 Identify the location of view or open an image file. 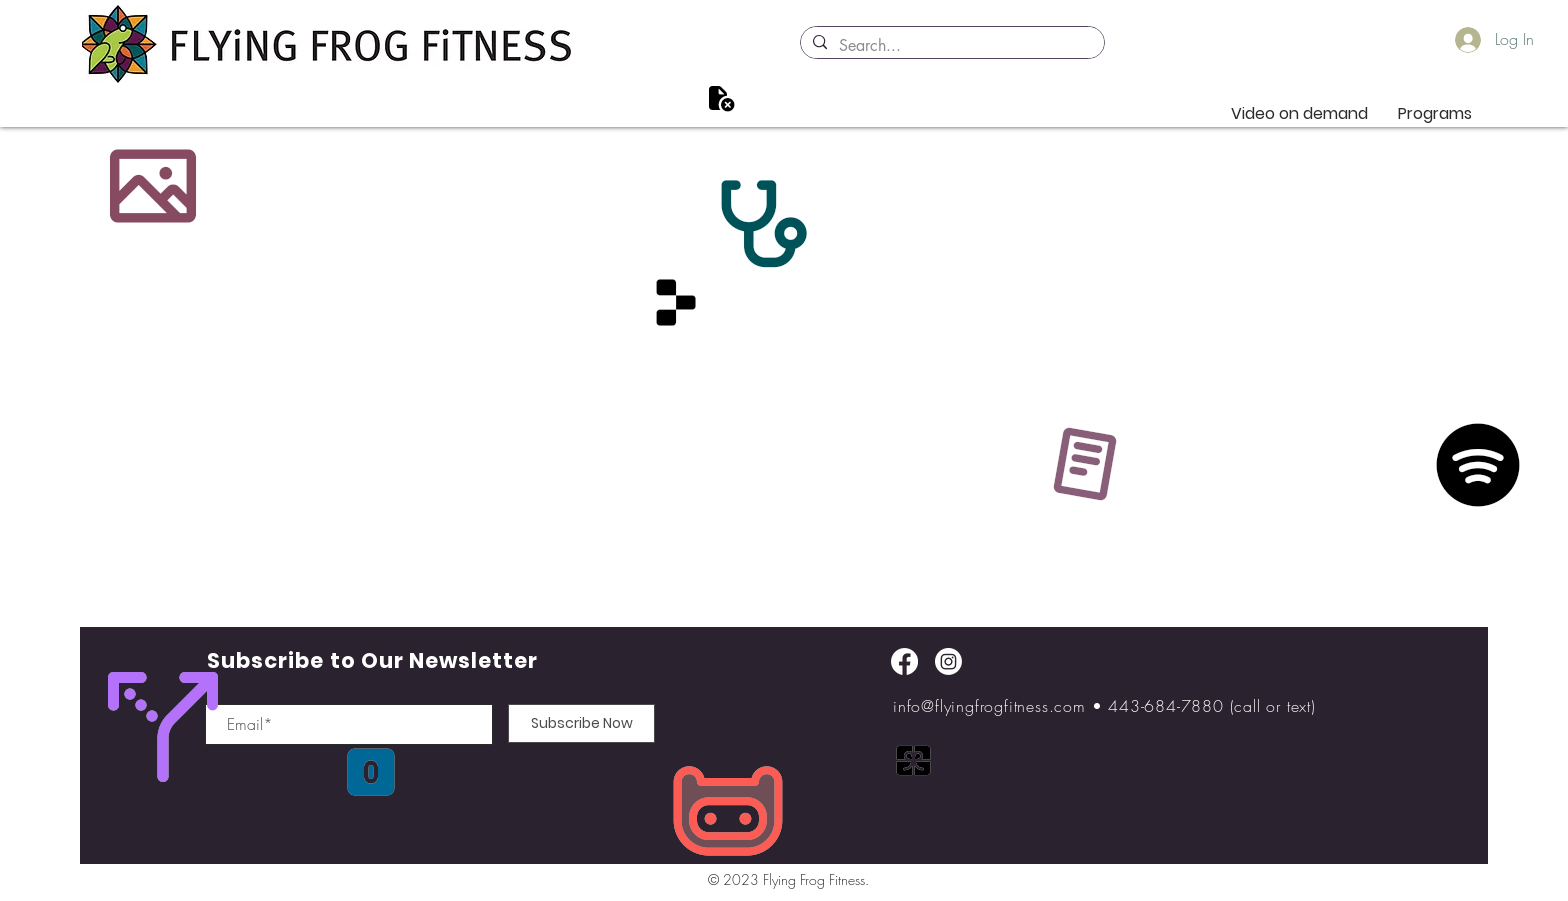
(153, 186).